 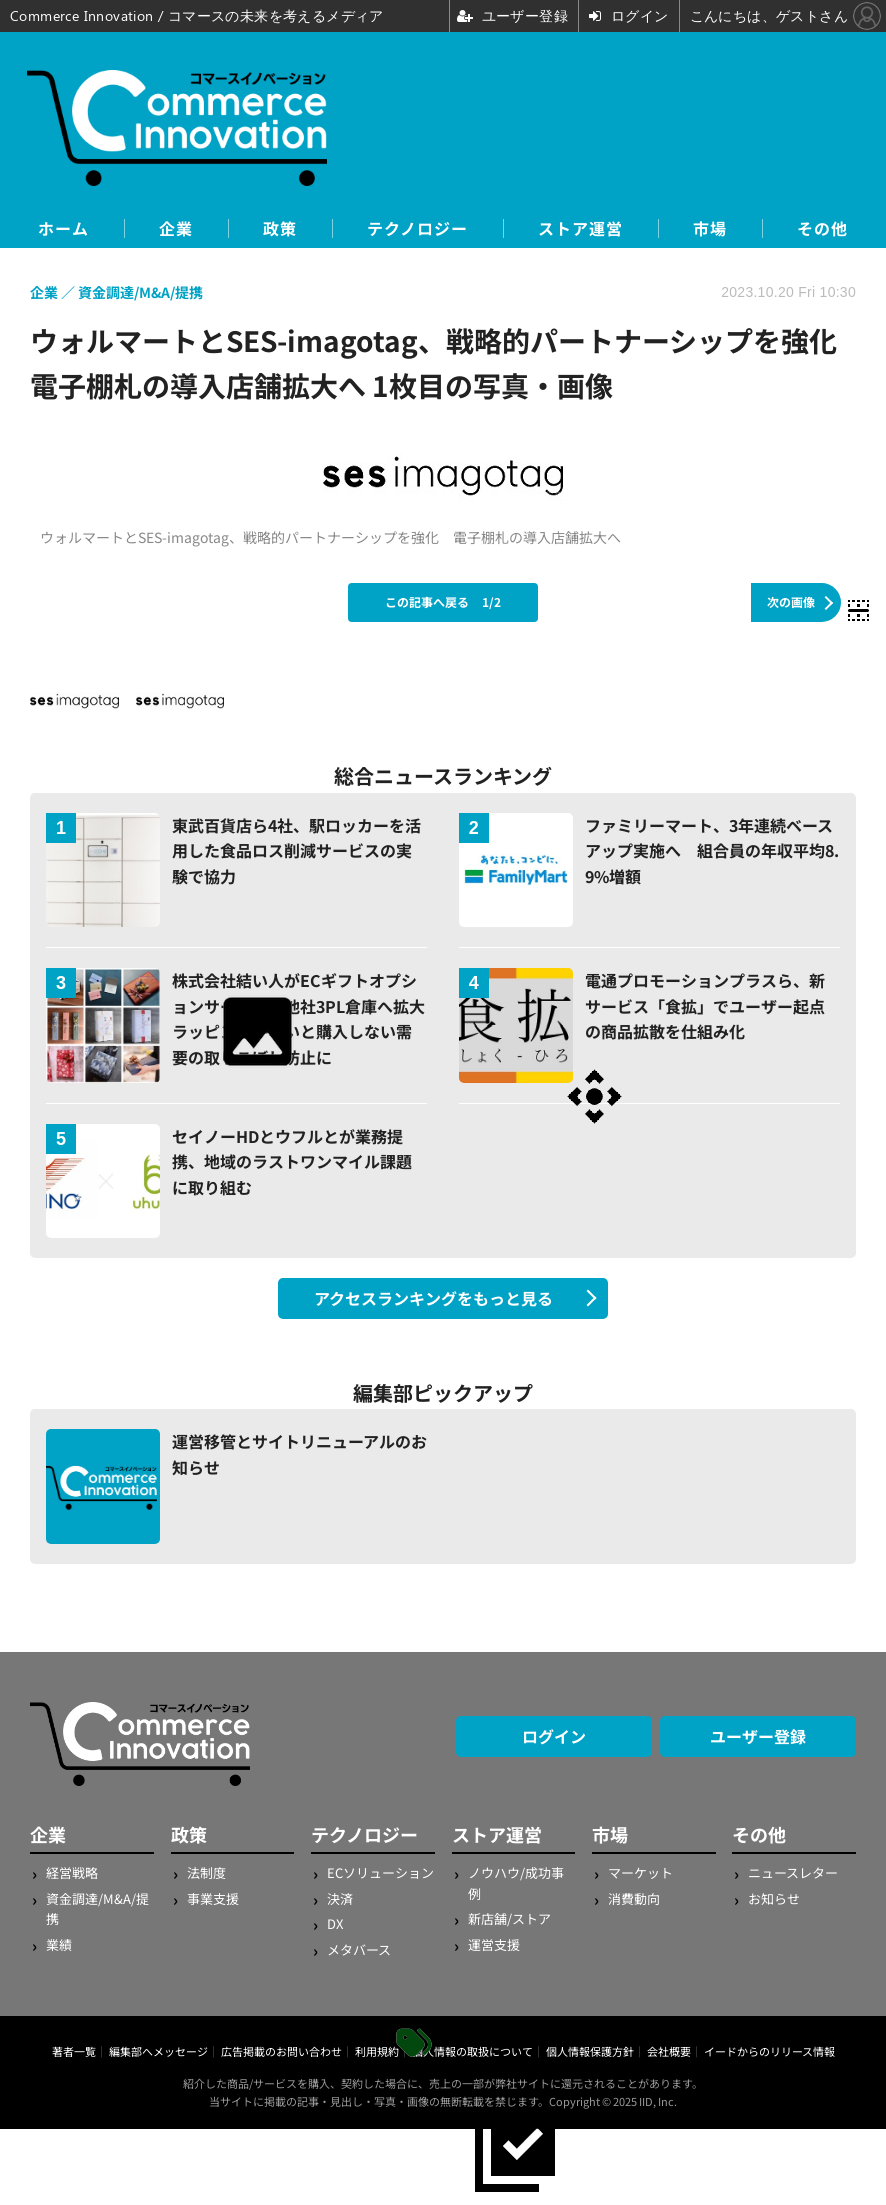 What do you see at coordinates (515, 2152) in the screenshot?
I see `item successfully added to library` at bounding box center [515, 2152].